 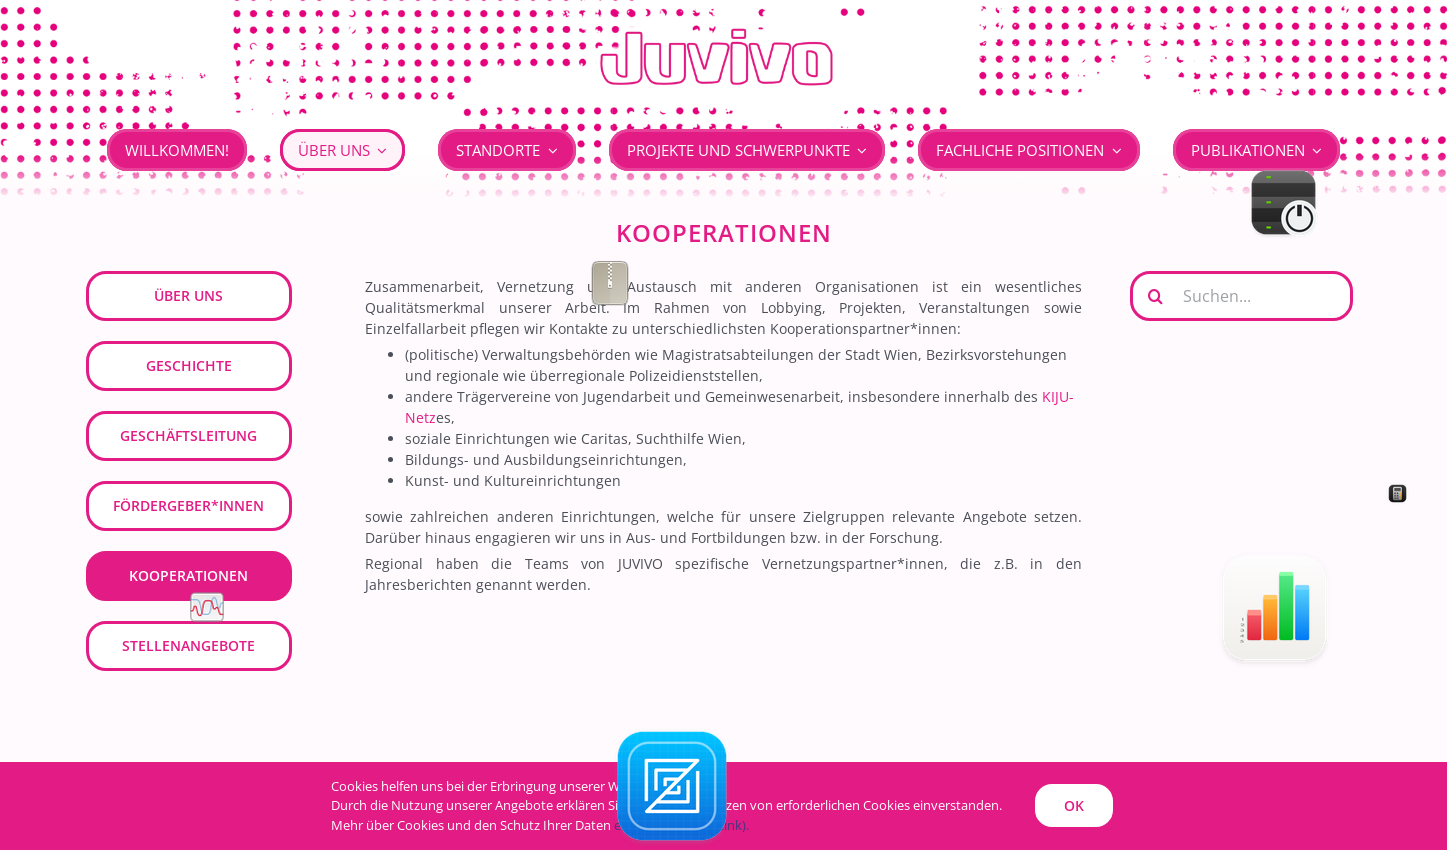 What do you see at coordinates (207, 607) in the screenshot?
I see `open power statistics application` at bounding box center [207, 607].